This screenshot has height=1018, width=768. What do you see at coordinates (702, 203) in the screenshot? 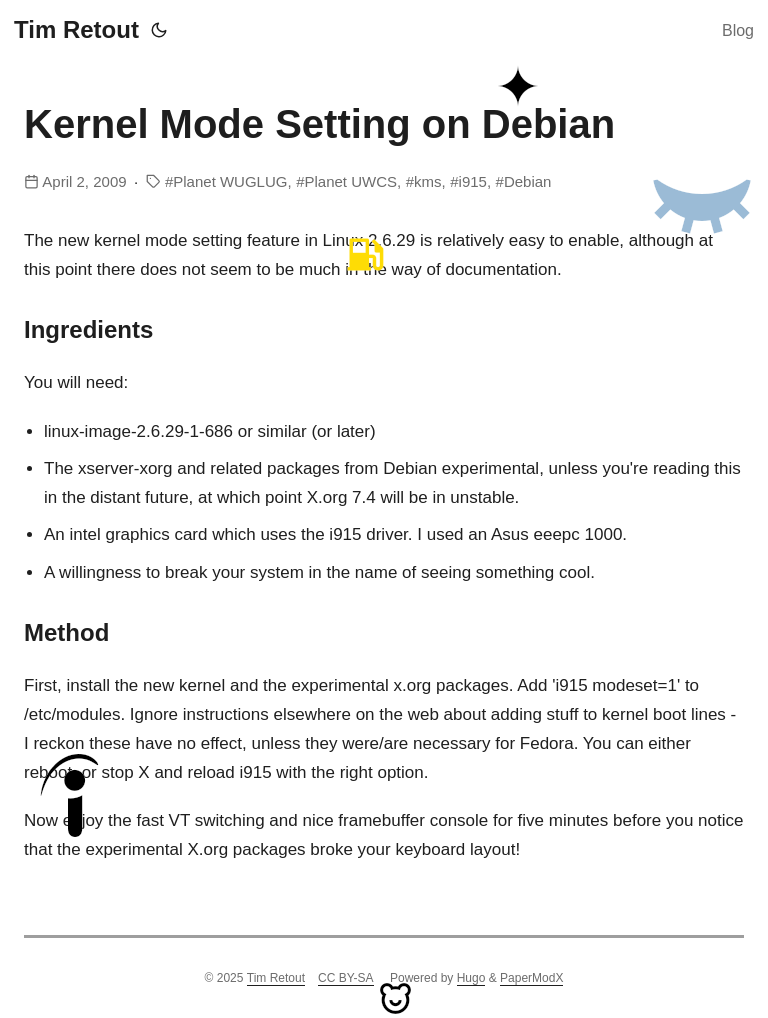
I see `hide password or sensitive content` at bounding box center [702, 203].